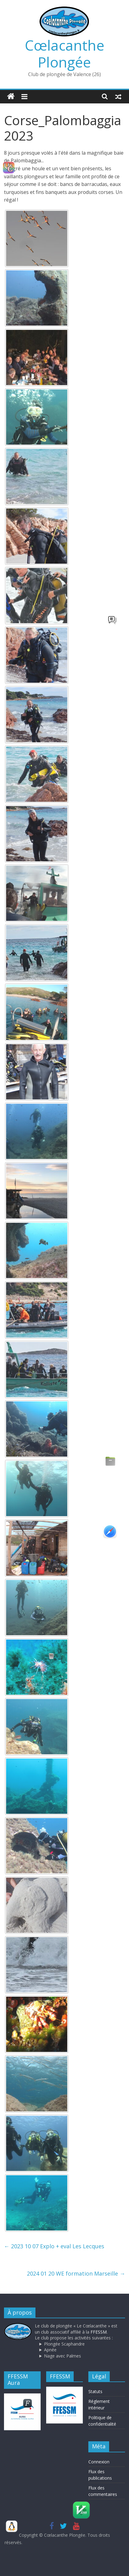  I want to click on open Safari web browser, so click(110, 1531).